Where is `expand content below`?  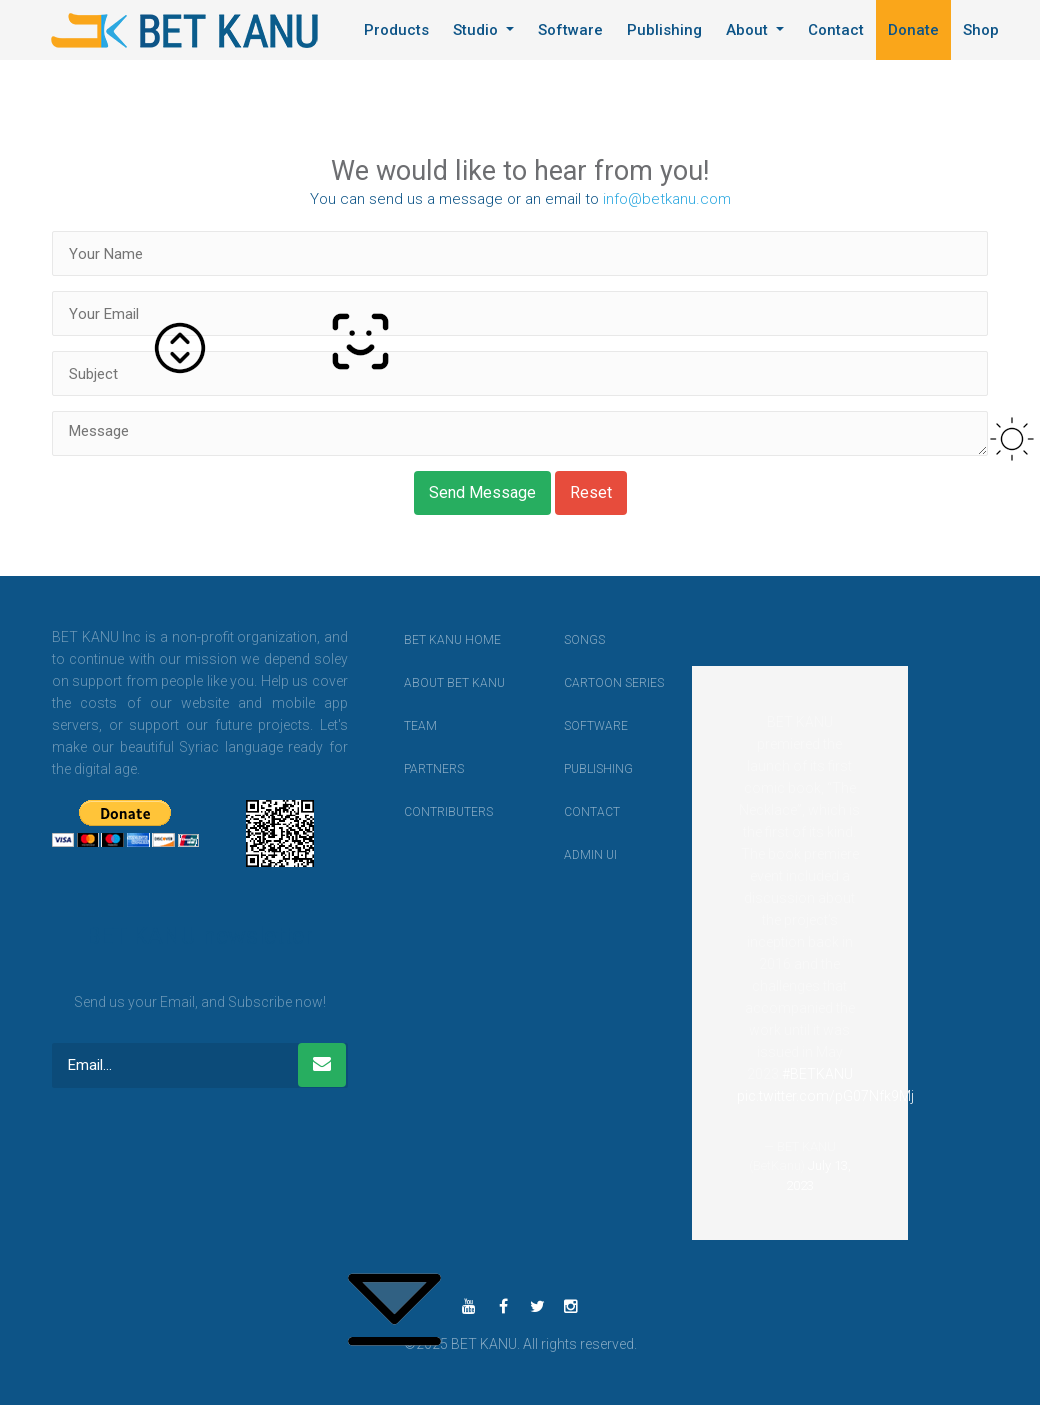
expand content below is located at coordinates (394, 1307).